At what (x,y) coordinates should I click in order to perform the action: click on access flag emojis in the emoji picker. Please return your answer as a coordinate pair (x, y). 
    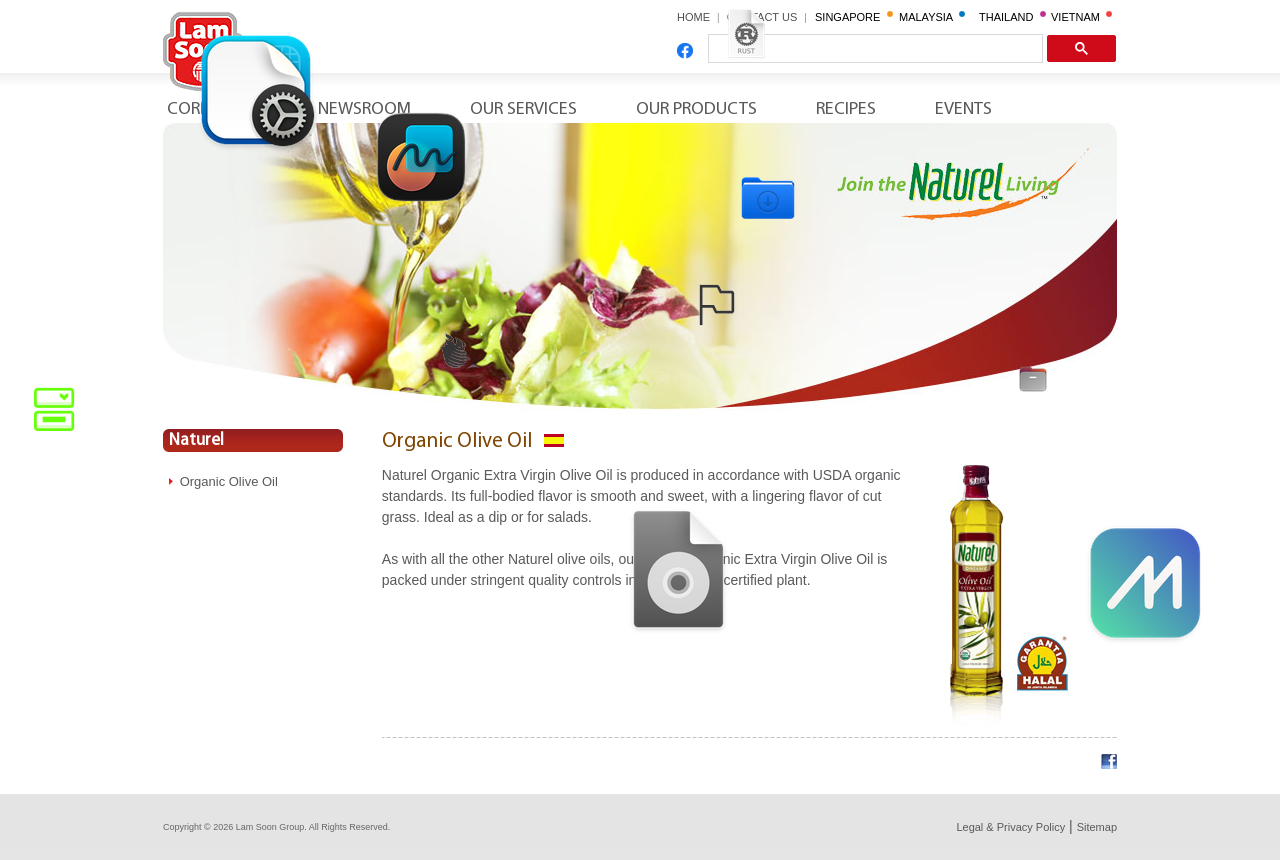
    Looking at the image, I should click on (717, 305).